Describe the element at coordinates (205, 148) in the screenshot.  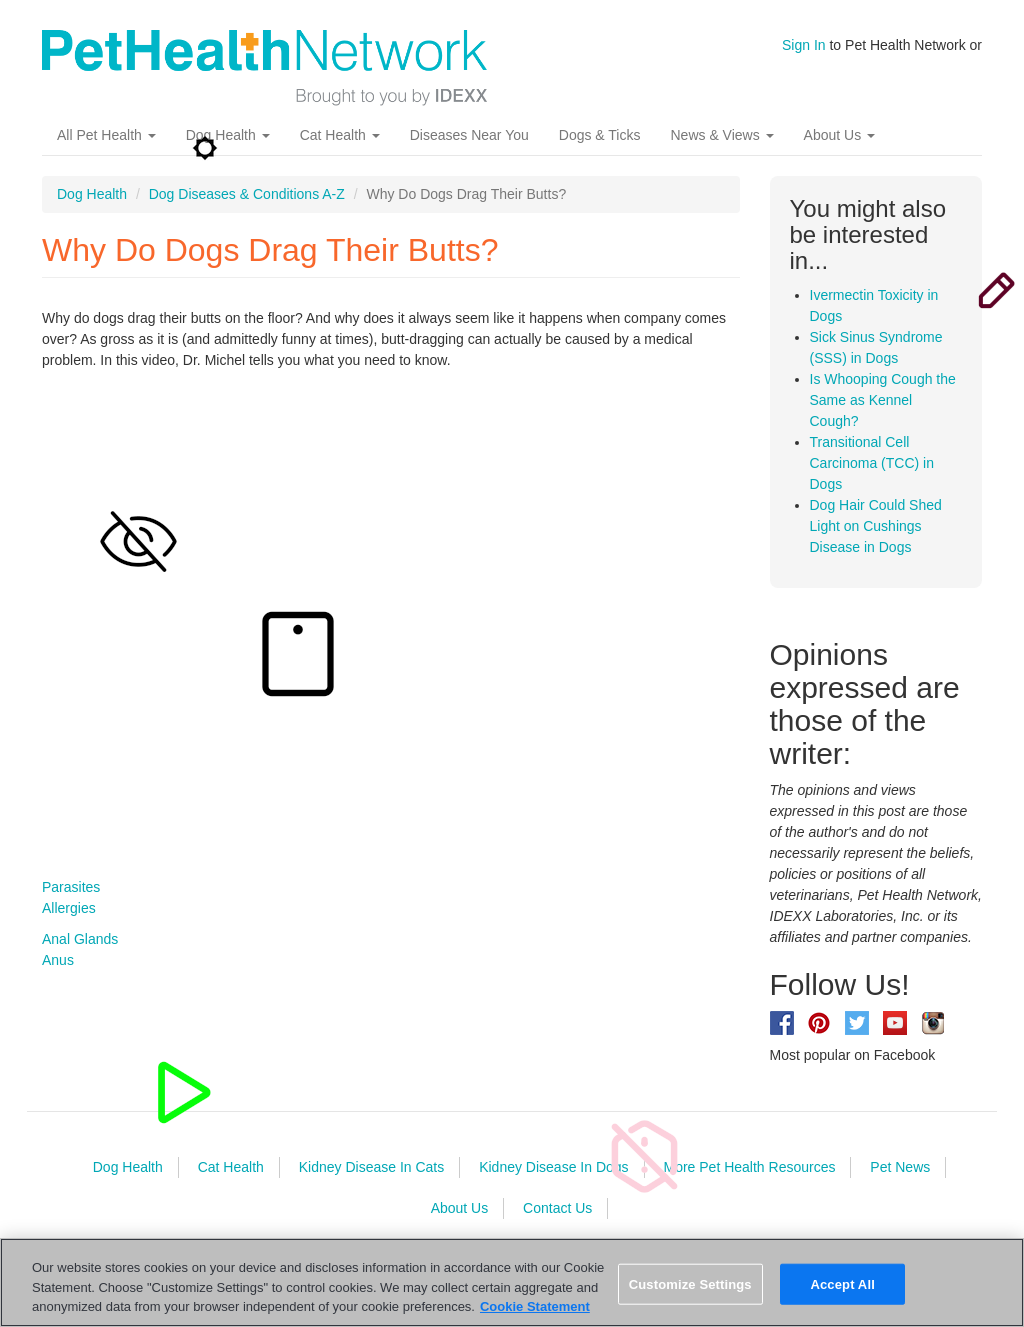
I see `adjust screen brightness to a lower setting` at that location.